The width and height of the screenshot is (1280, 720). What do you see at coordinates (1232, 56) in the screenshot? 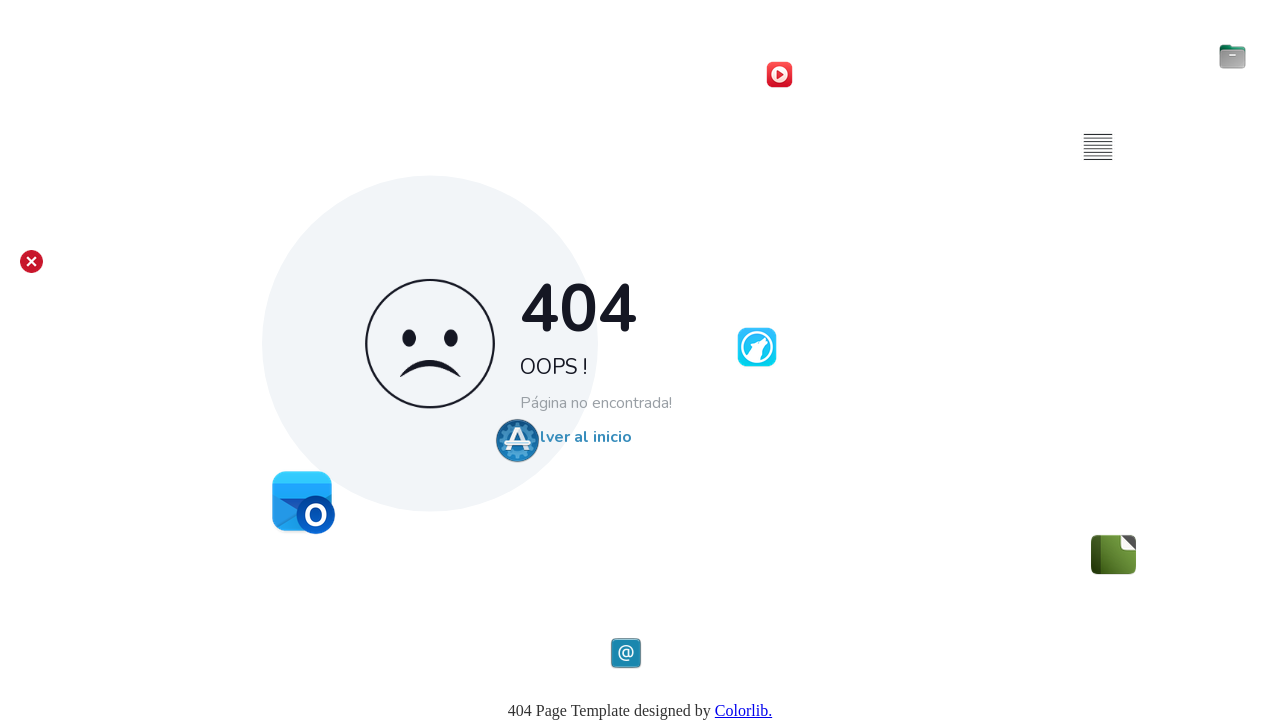
I see `open the file manager application` at bounding box center [1232, 56].